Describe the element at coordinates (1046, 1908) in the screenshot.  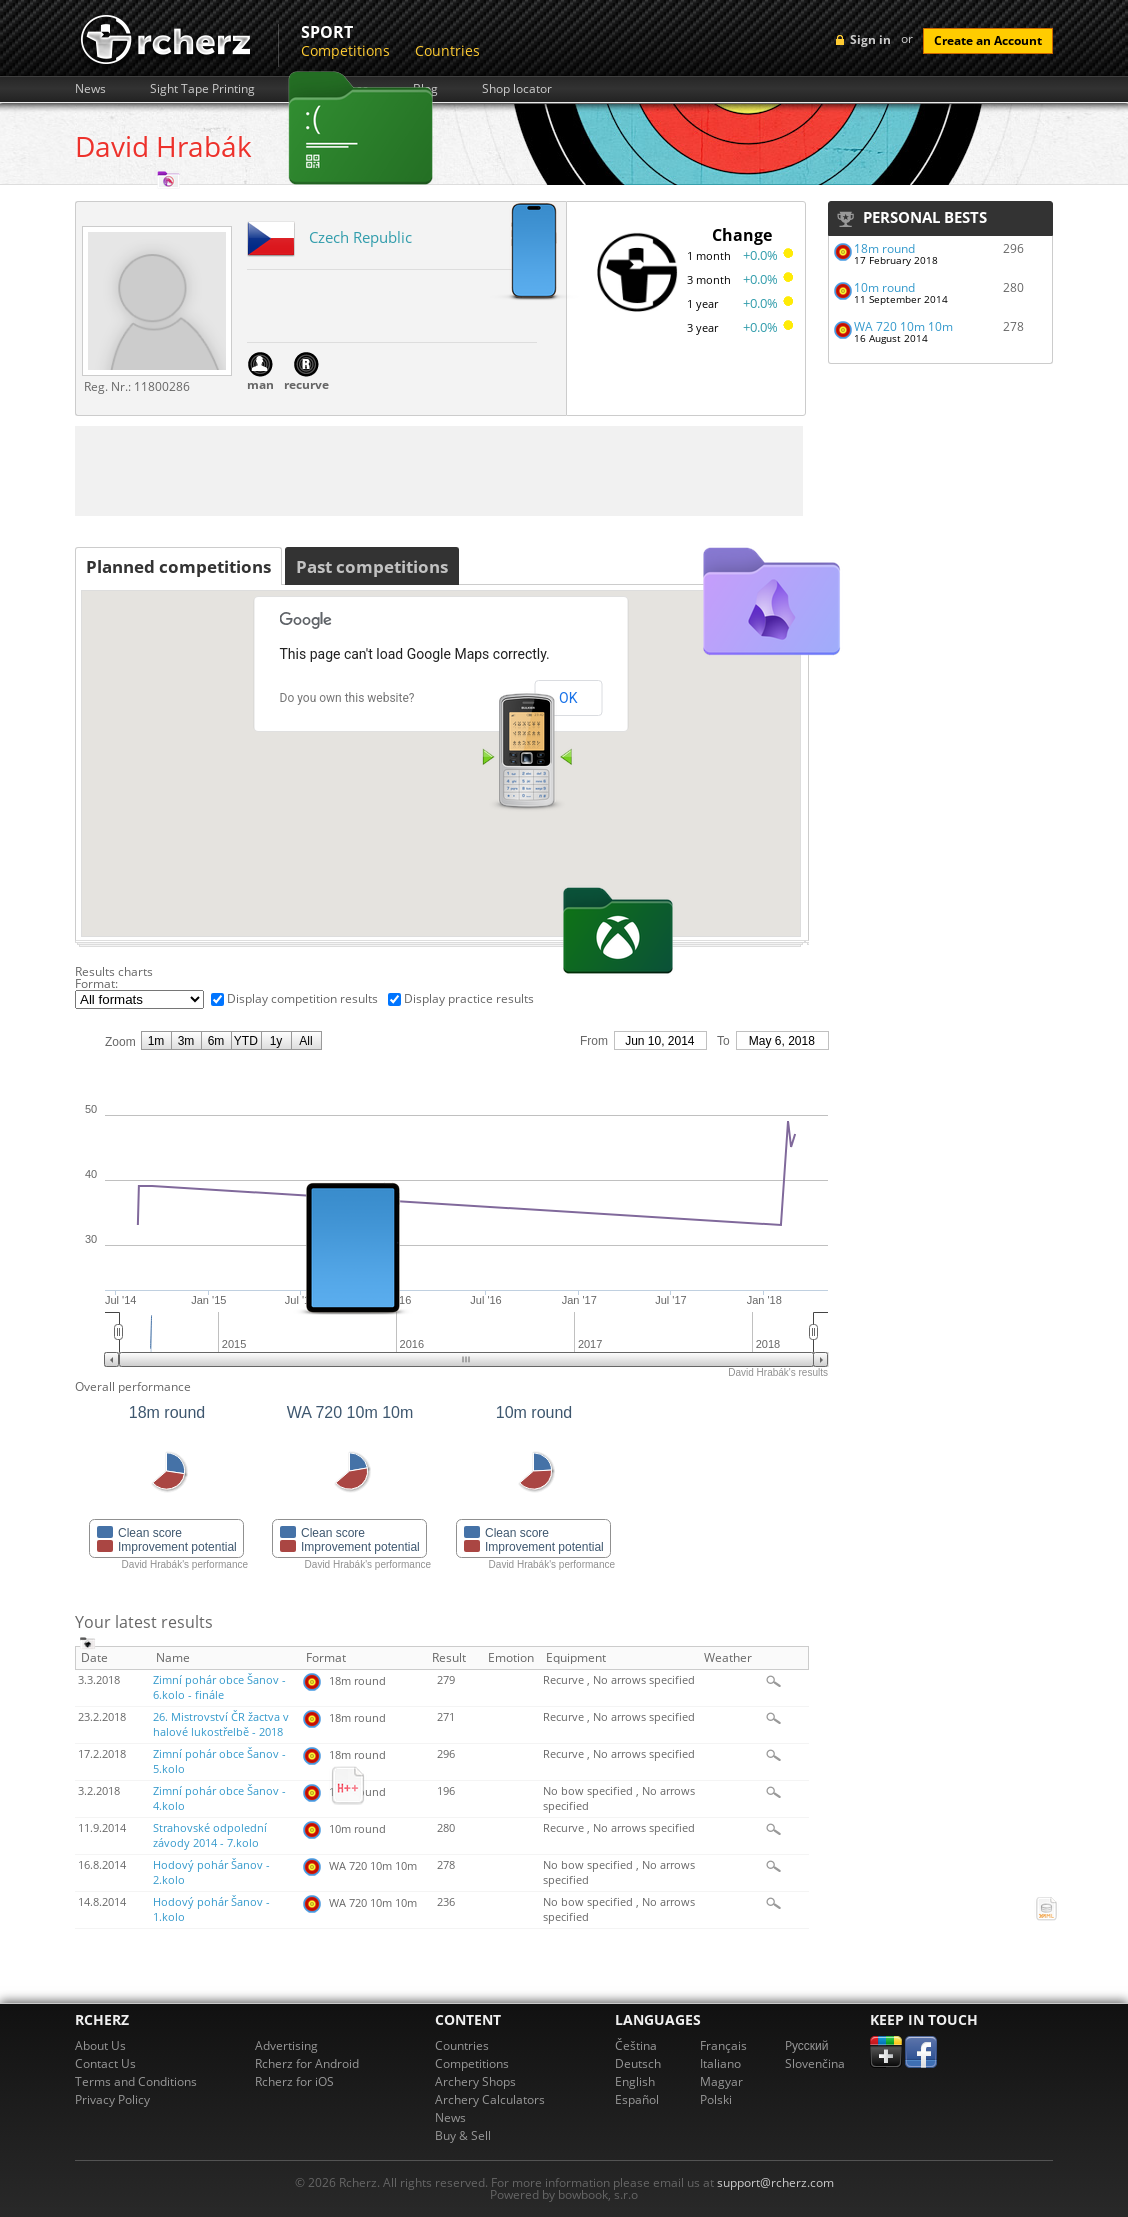
I see `a yaml configuration file` at that location.